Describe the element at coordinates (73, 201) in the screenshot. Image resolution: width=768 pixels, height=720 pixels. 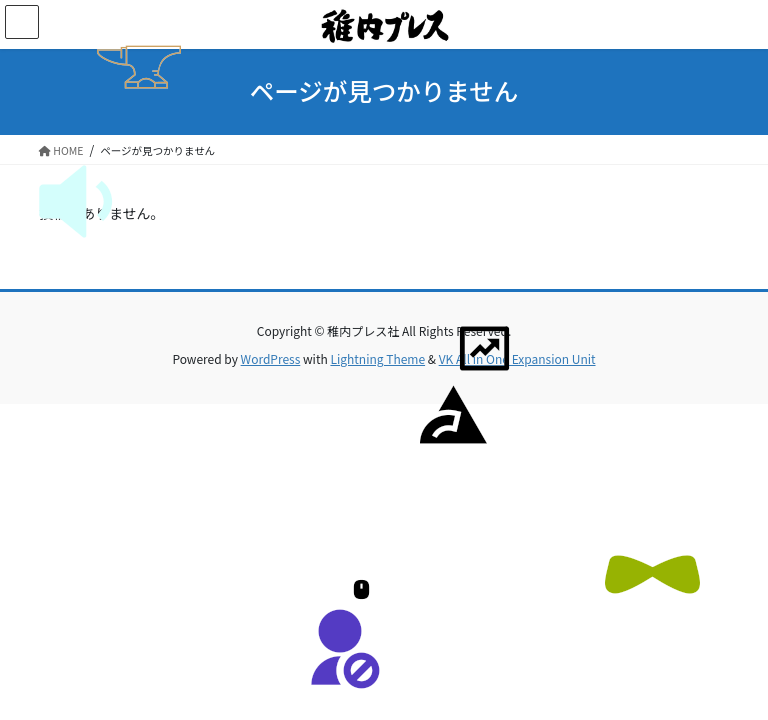
I see `decrease audio volume` at that location.